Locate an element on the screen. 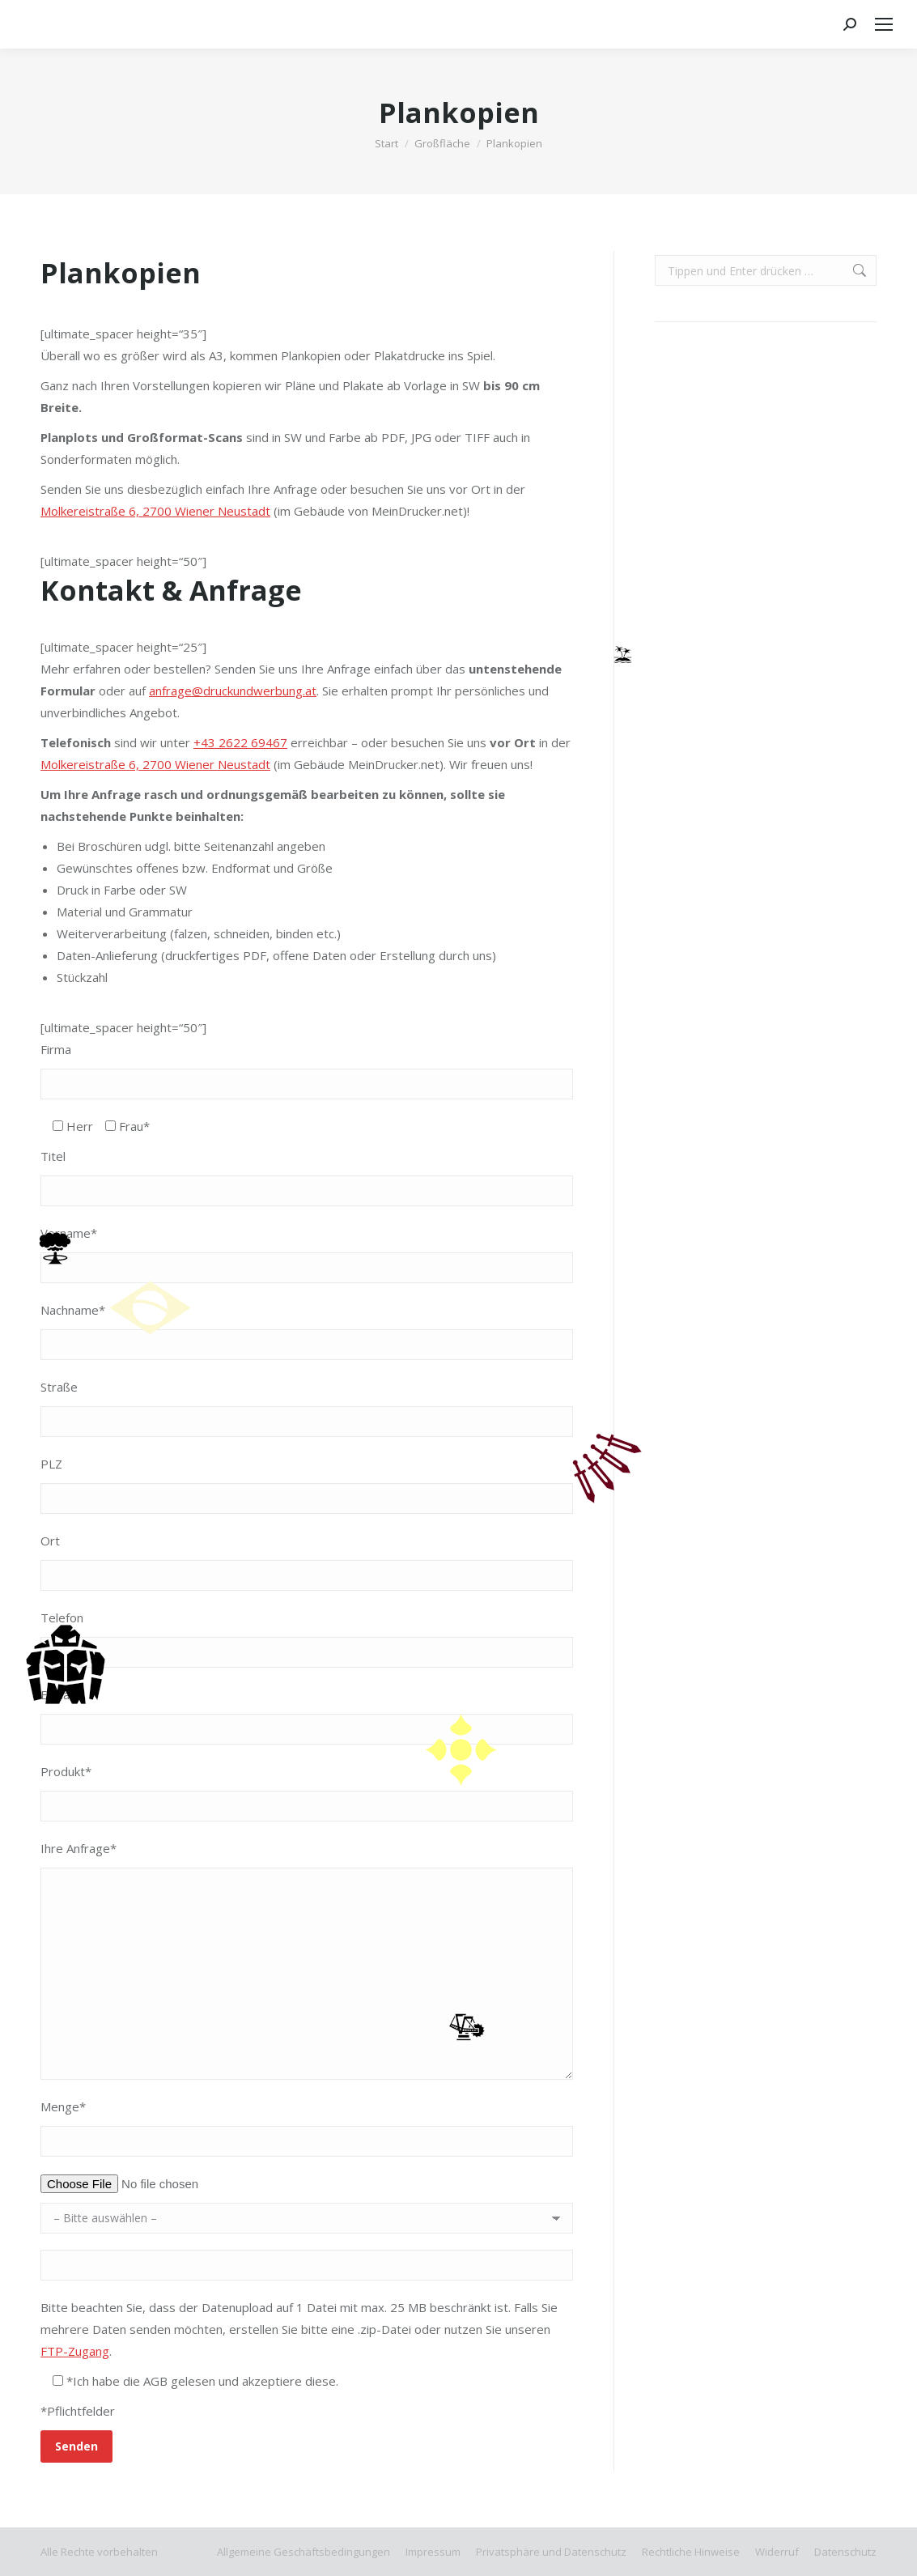  bucket wheel excavator machinery icon is located at coordinates (466, 2026).